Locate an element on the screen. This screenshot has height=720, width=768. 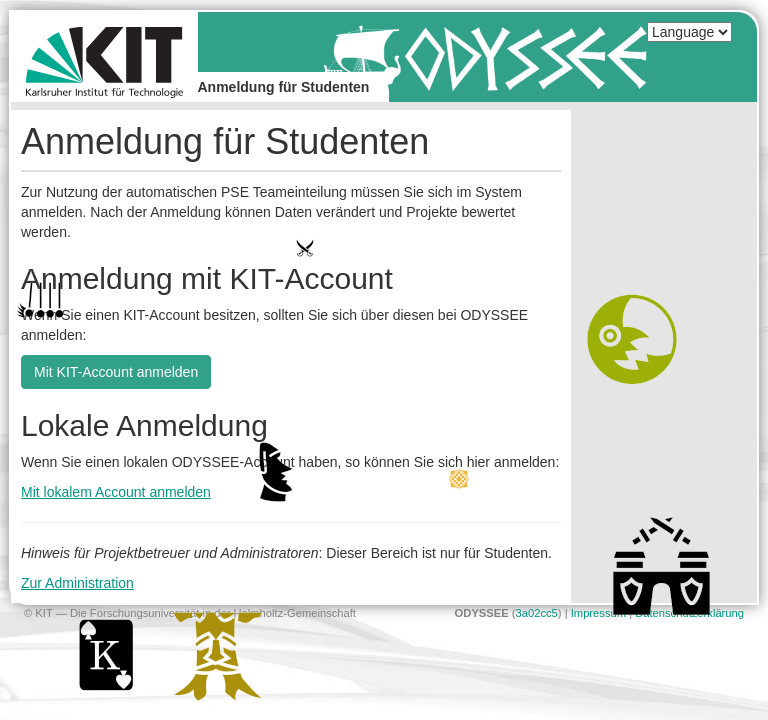
the deku tree character from the legend of zelda series is located at coordinates (217, 656).